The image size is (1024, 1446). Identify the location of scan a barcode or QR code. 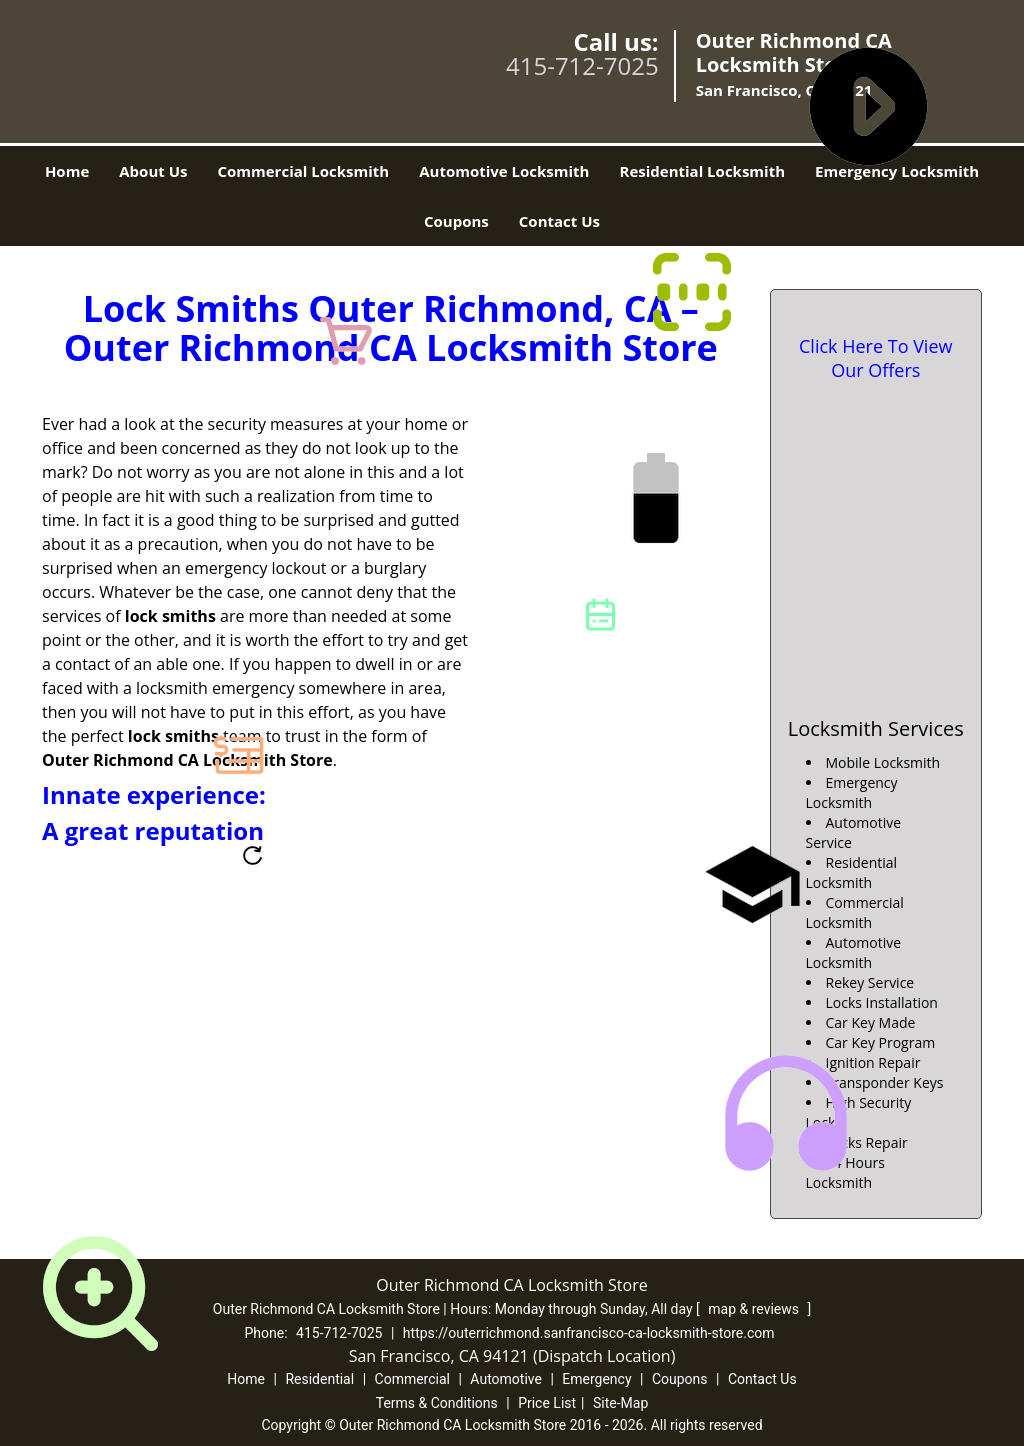
(692, 292).